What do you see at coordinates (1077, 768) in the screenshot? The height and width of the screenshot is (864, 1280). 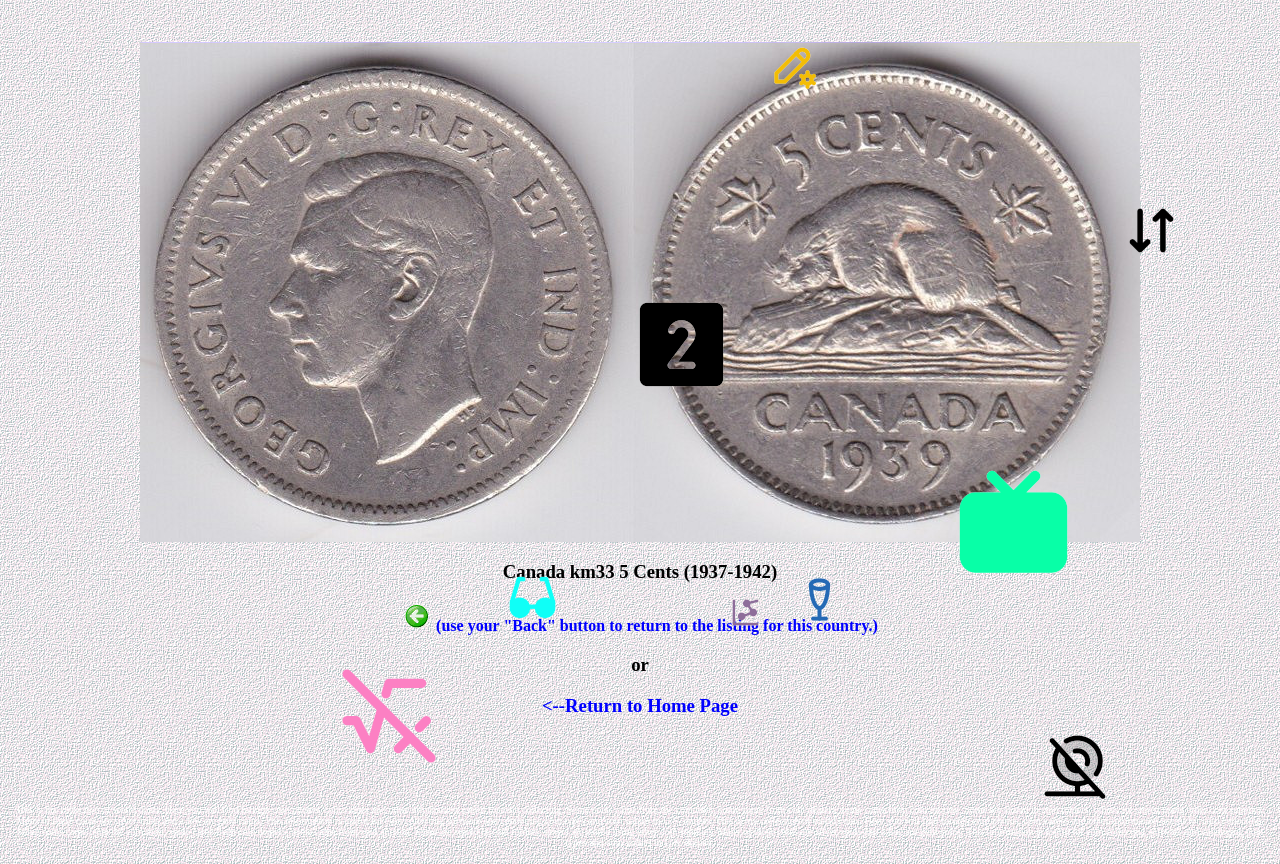 I see `webcam is disabled or turned off` at bounding box center [1077, 768].